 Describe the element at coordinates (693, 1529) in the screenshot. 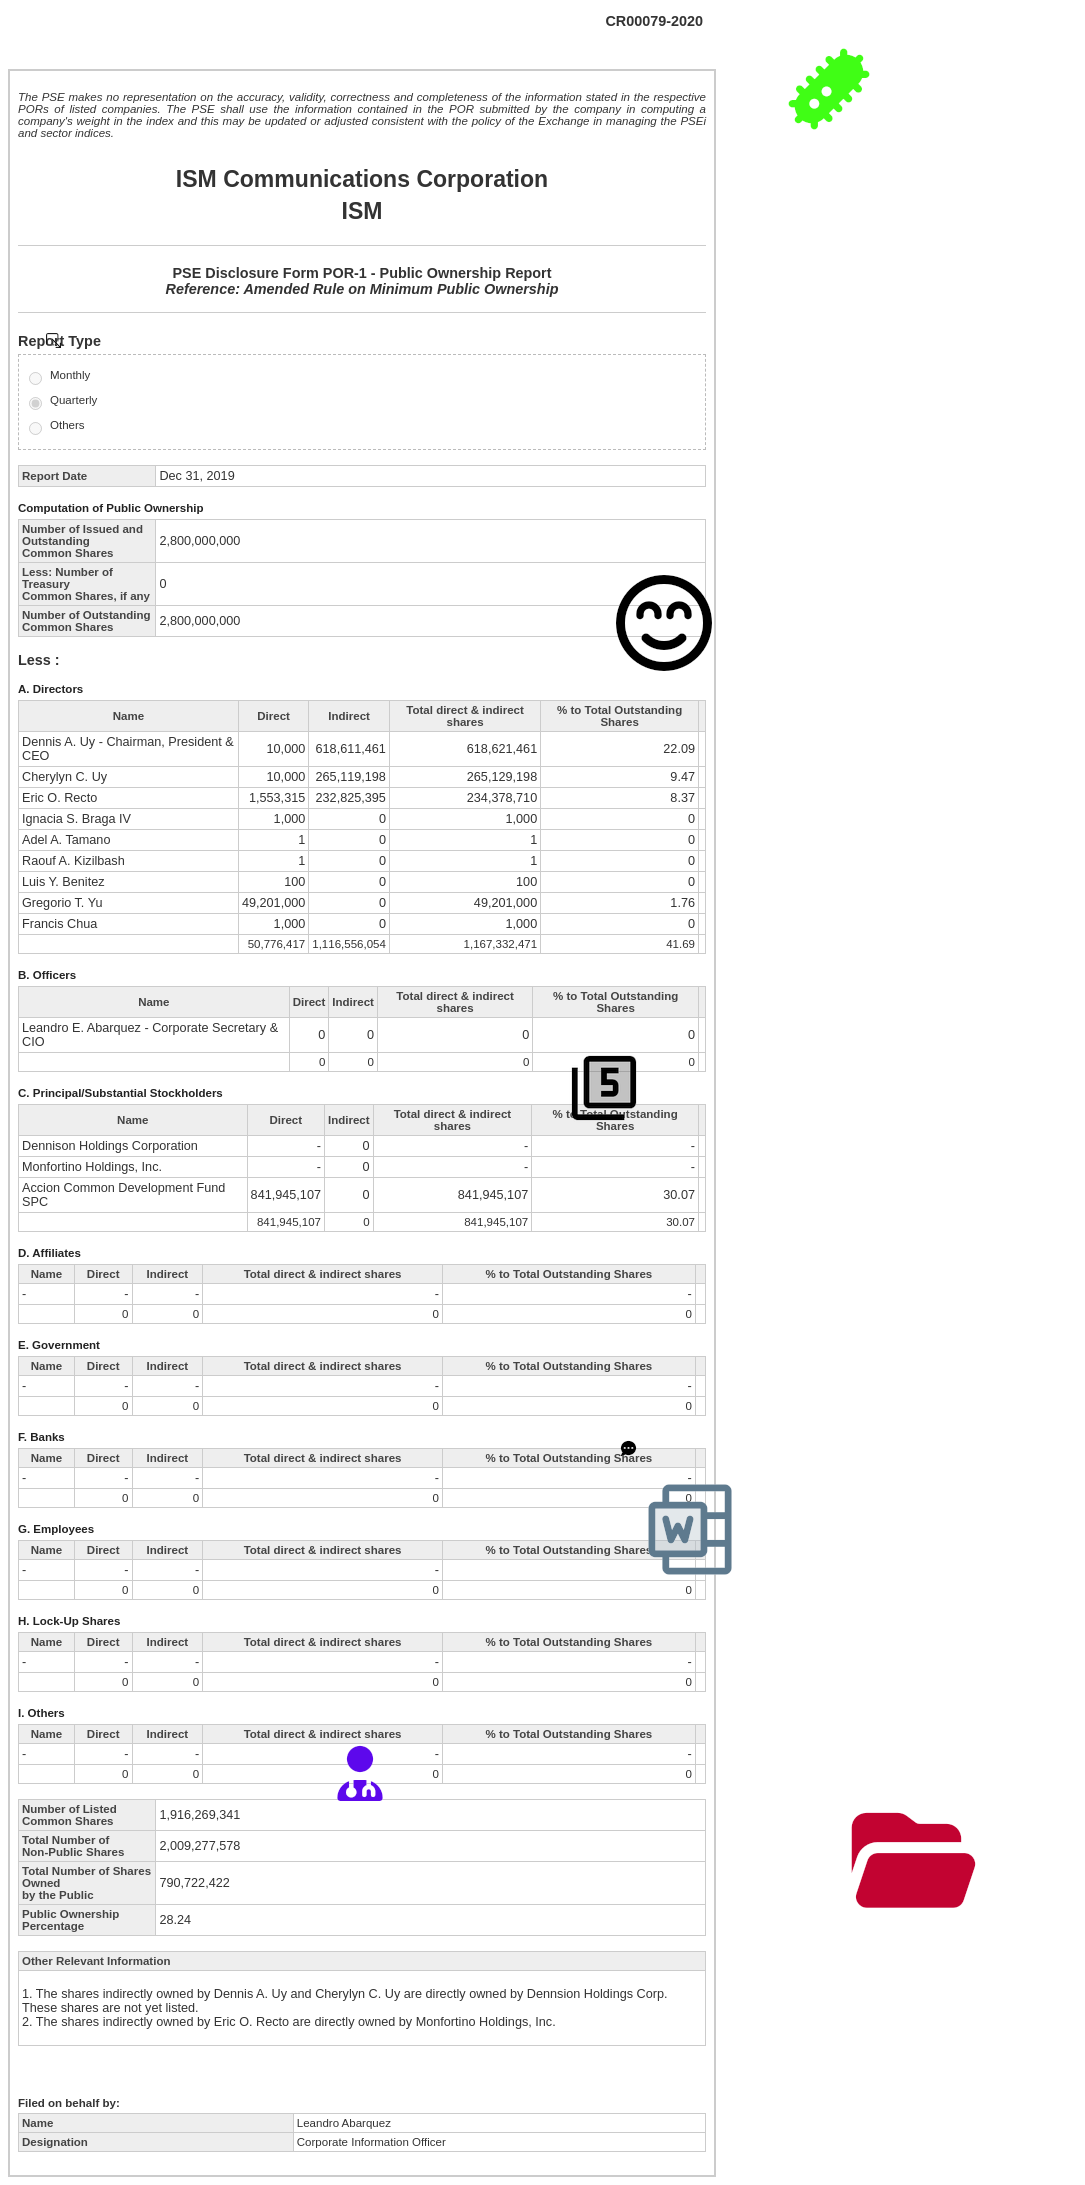

I see `open microsoft word` at that location.